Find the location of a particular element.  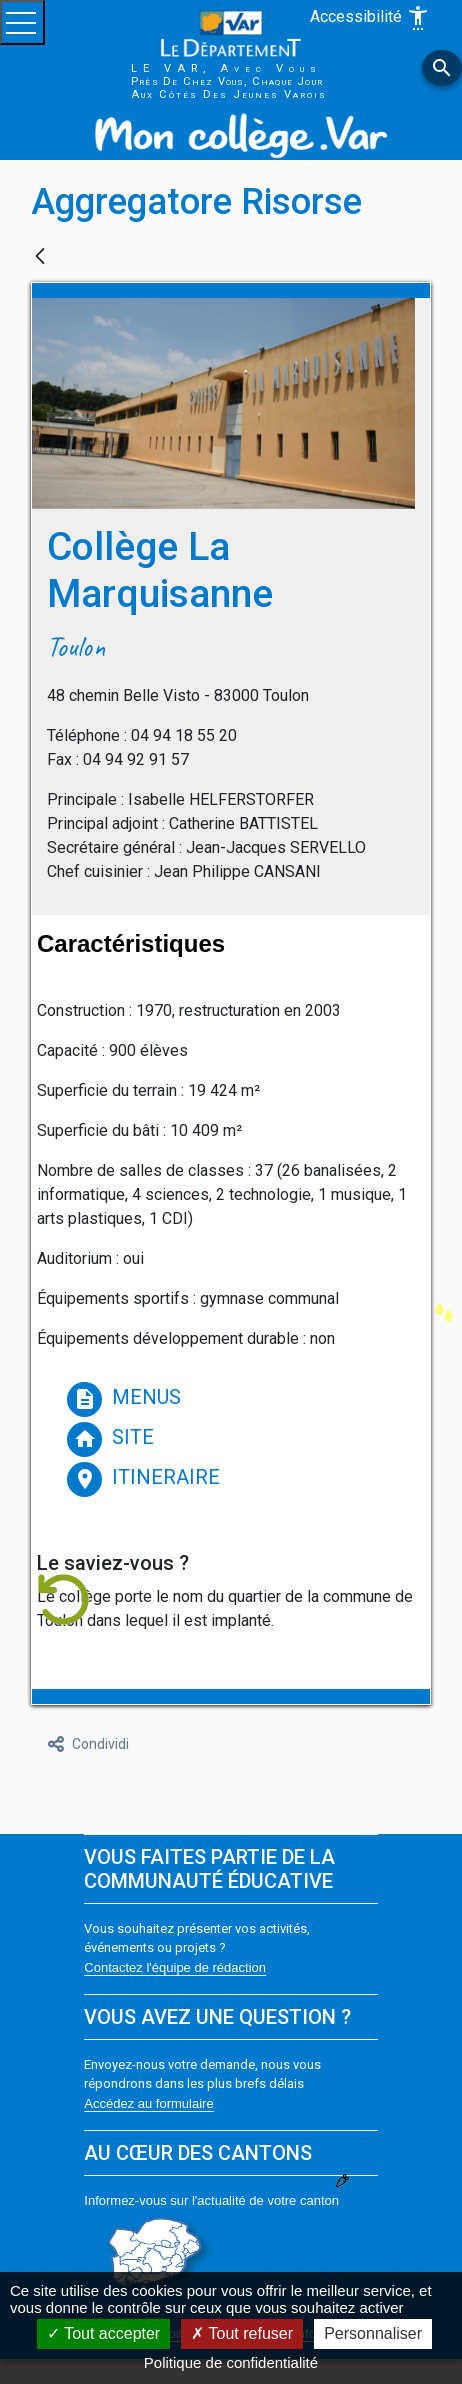

undo the last action is located at coordinates (63, 1599).